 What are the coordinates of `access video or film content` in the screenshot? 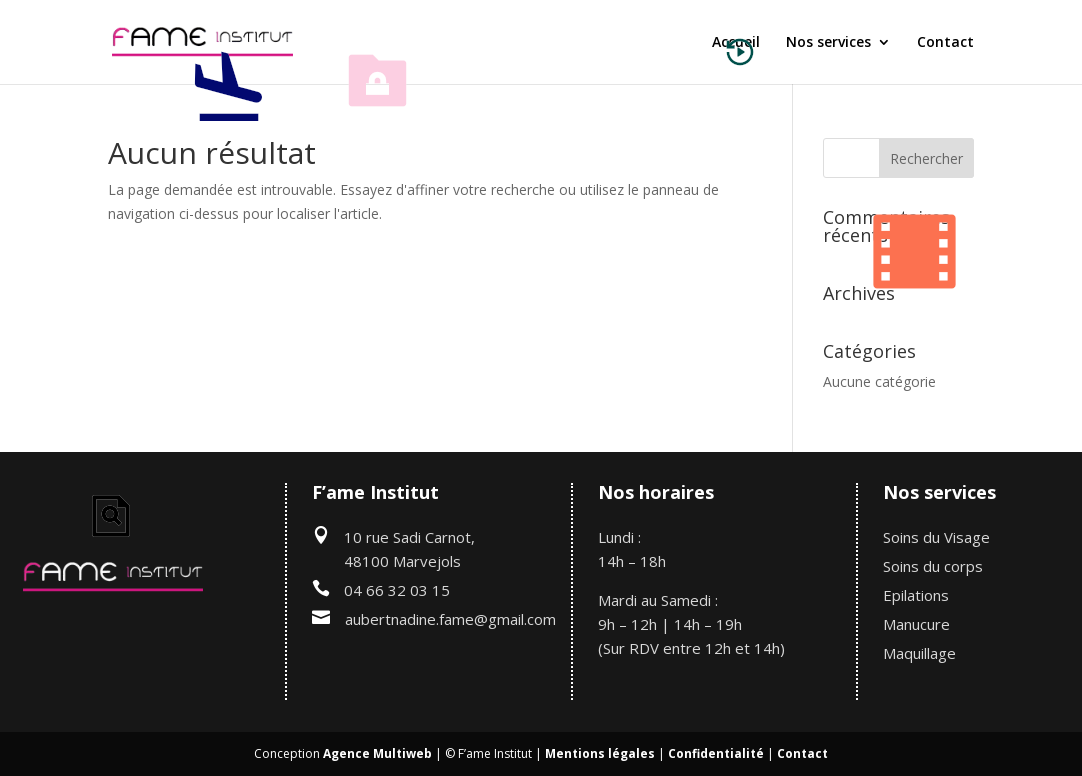 It's located at (914, 251).